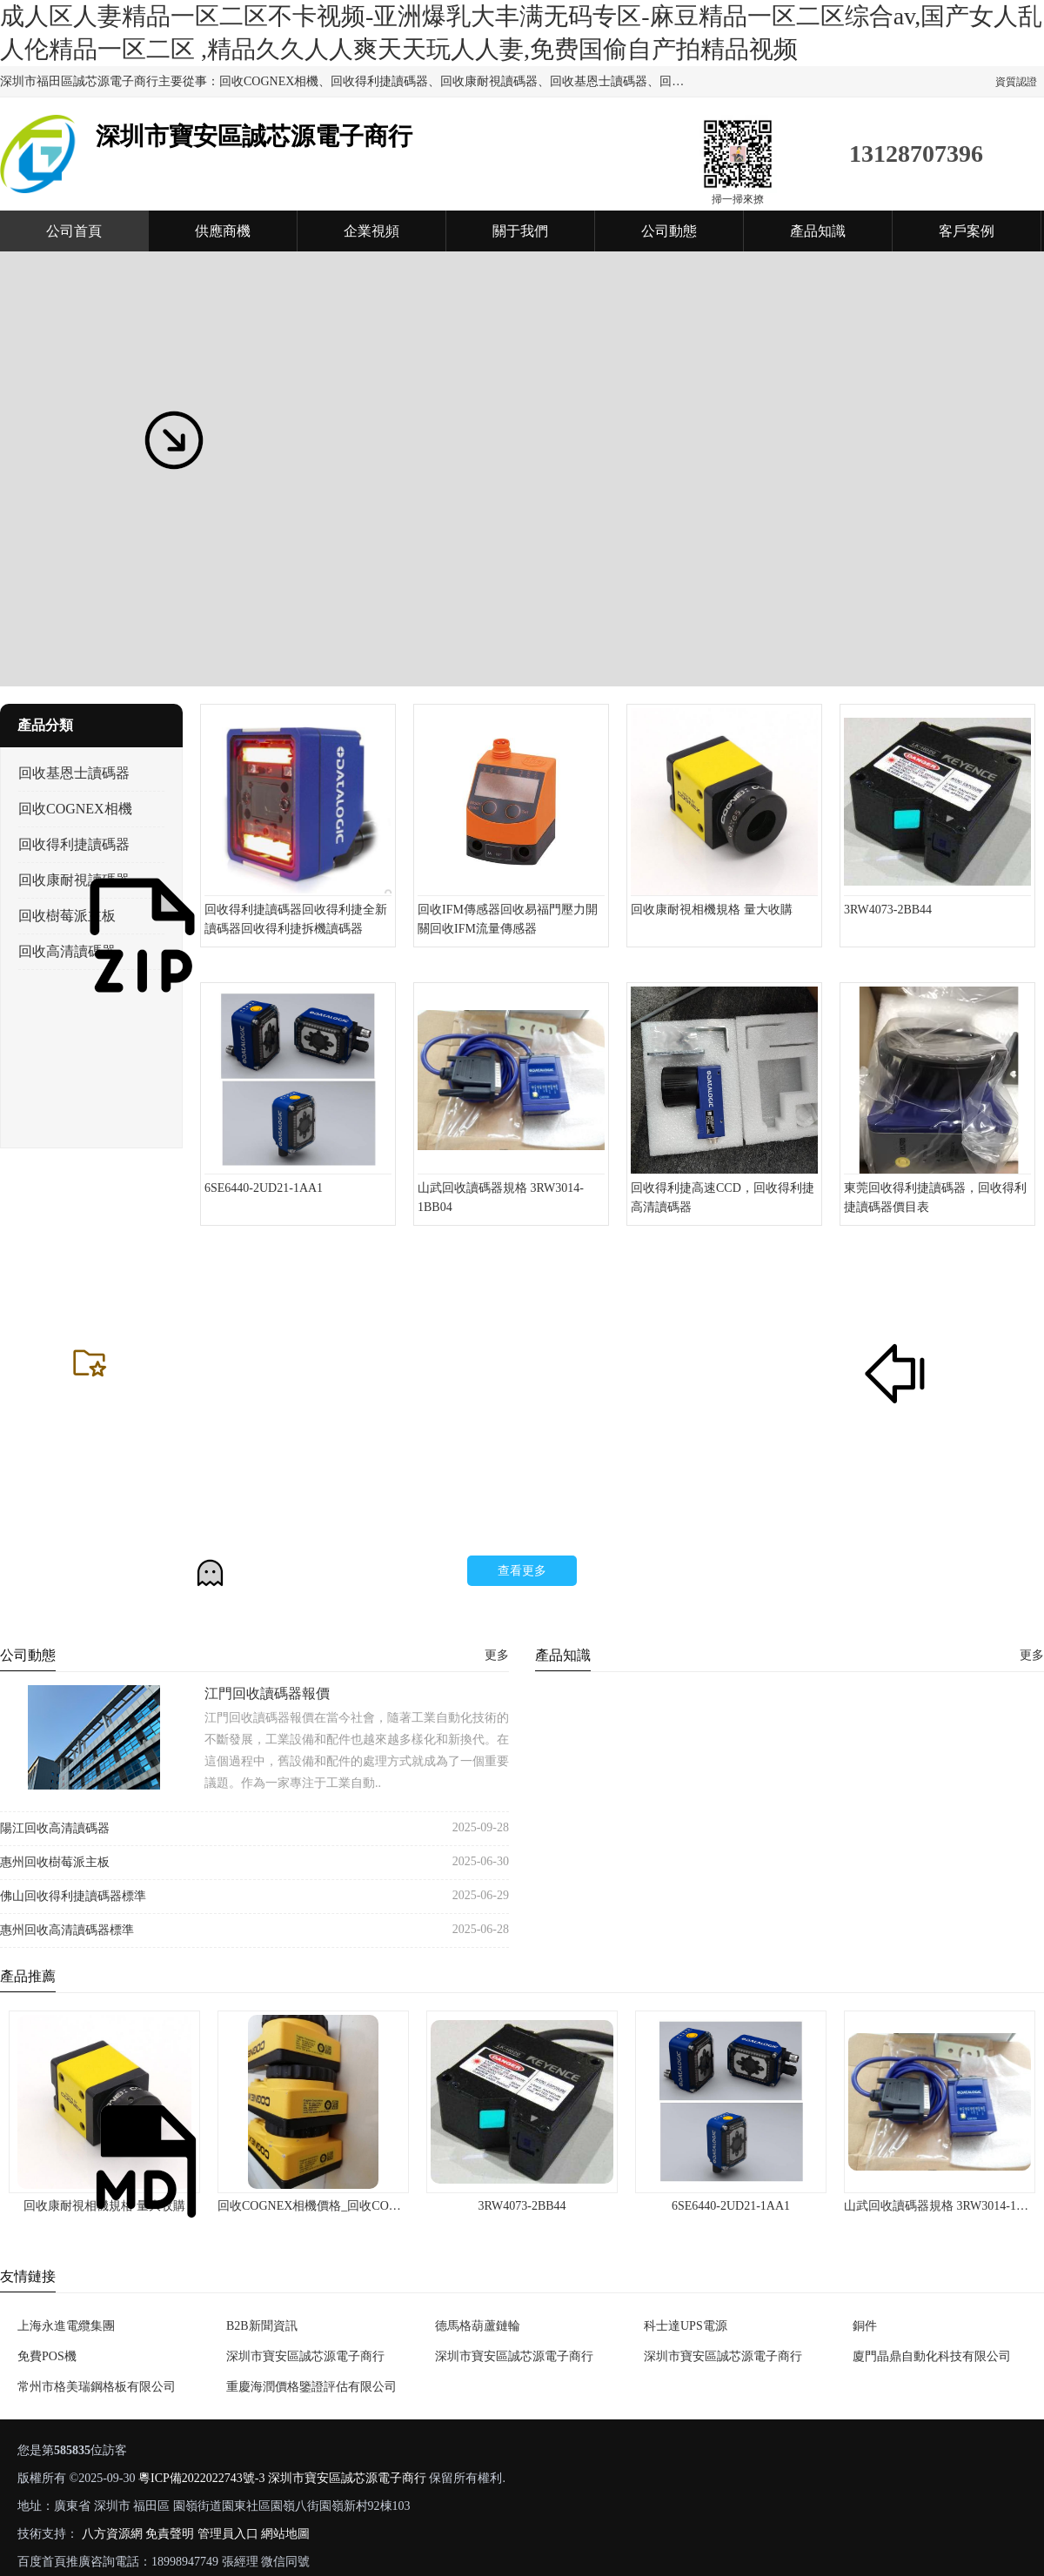  Describe the element at coordinates (89, 1362) in the screenshot. I see `access your starred or favorite folders` at that location.